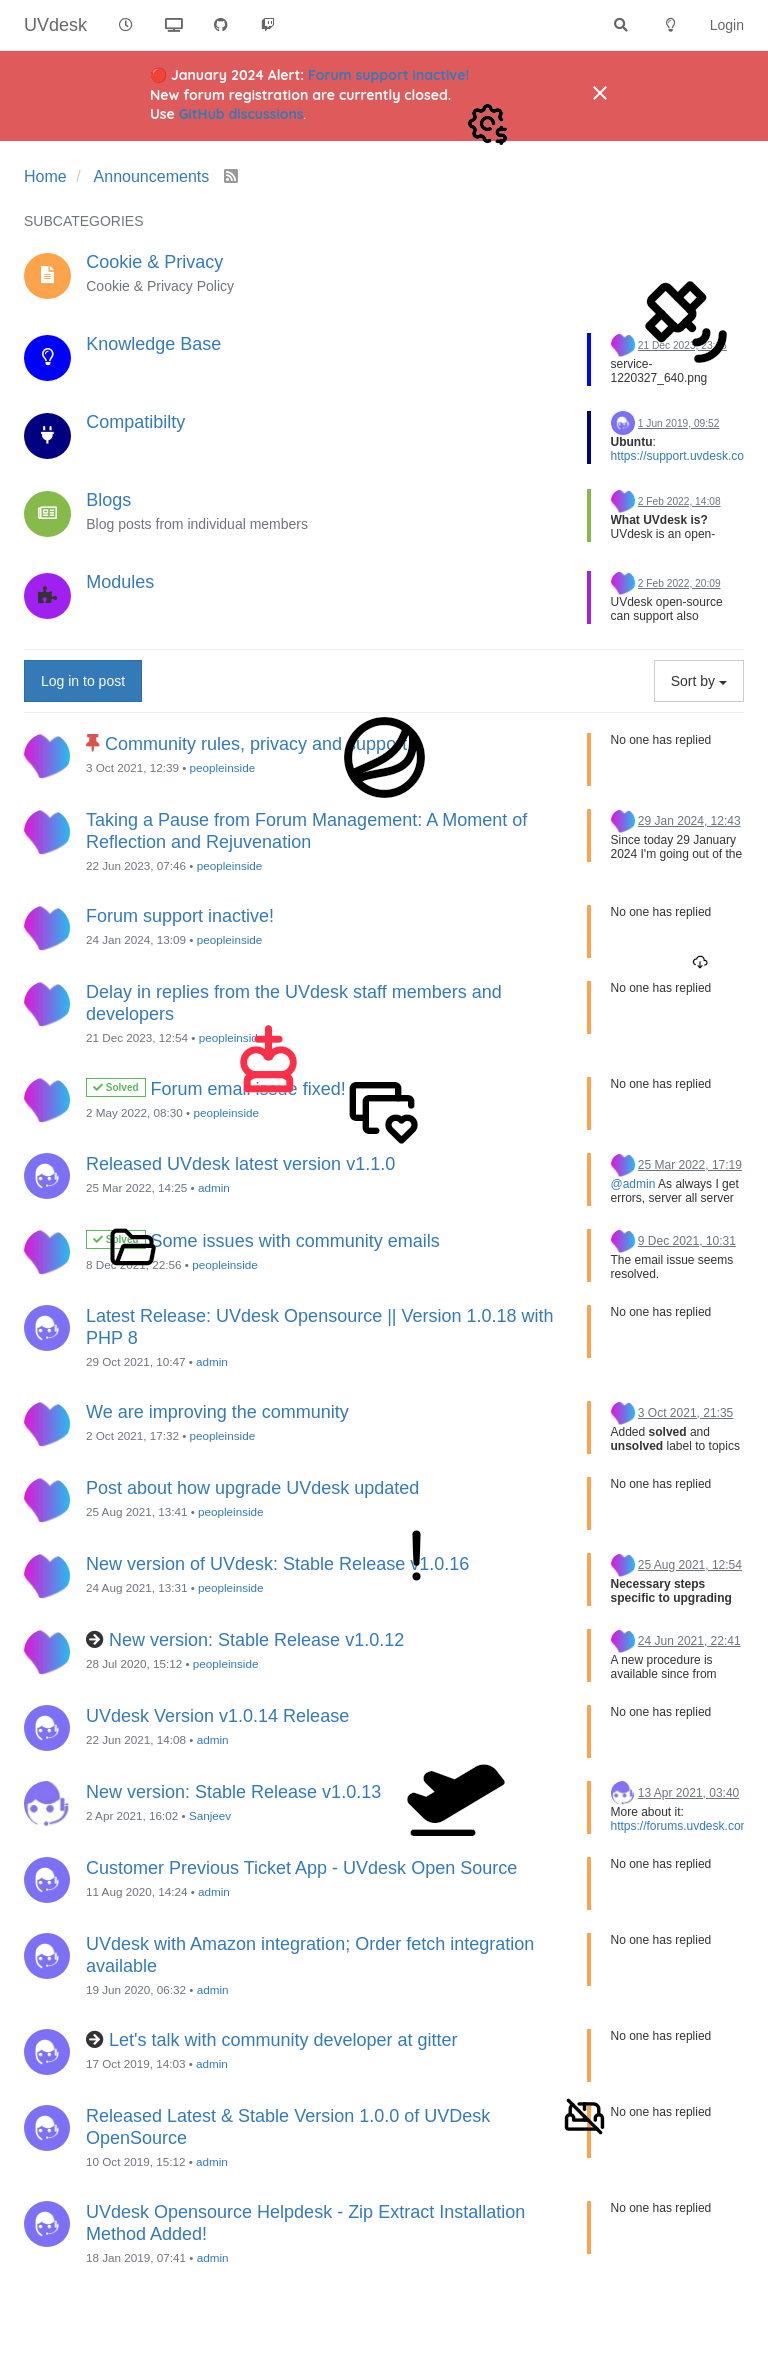  What do you see at coordinates (456, 1797) in the screenshot?
I see `indicates flight departure status` at bounding box center [456, 1797].